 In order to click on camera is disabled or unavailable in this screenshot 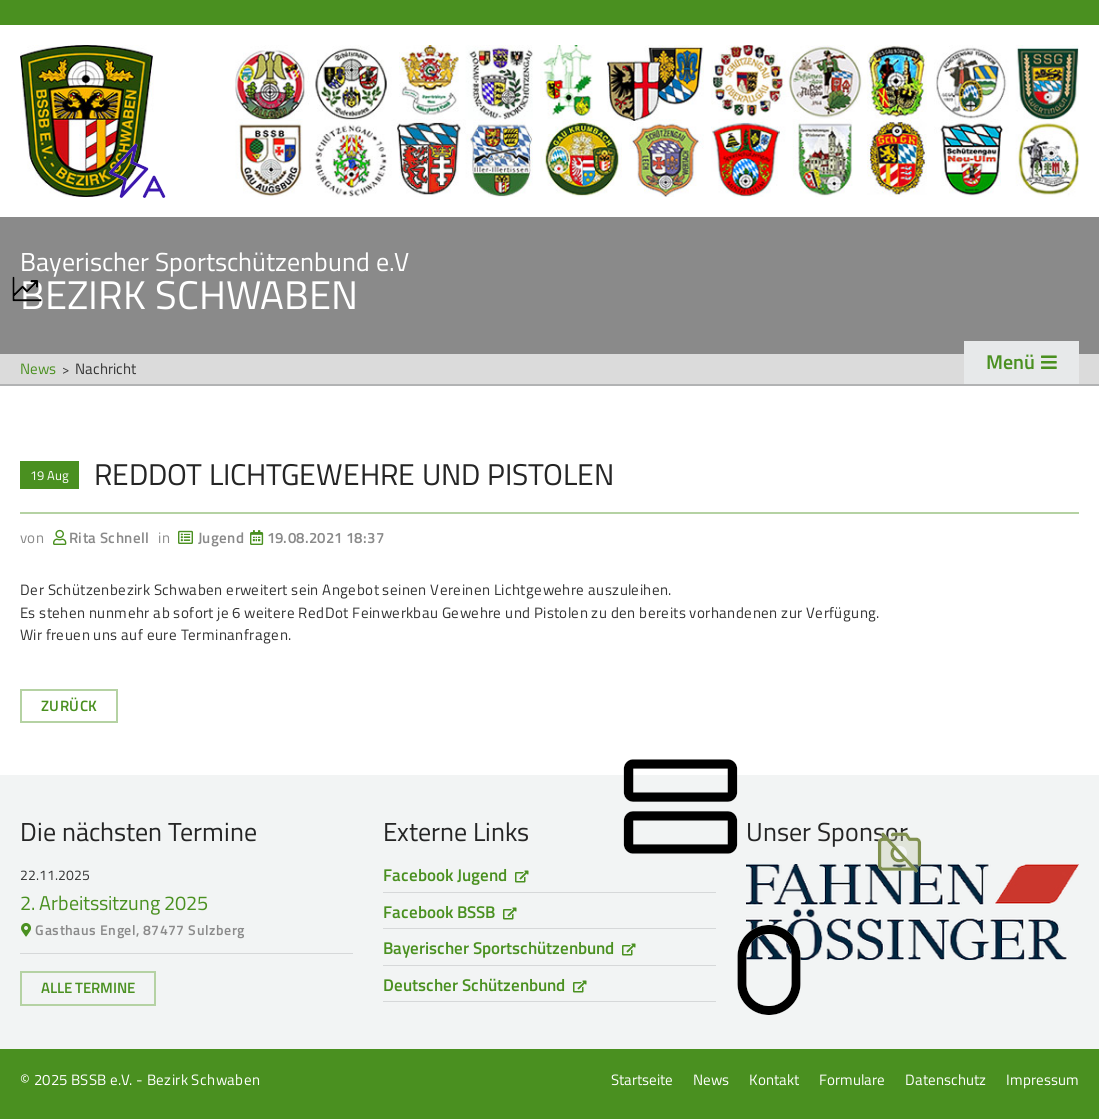, I will do `click(899, 852)`.